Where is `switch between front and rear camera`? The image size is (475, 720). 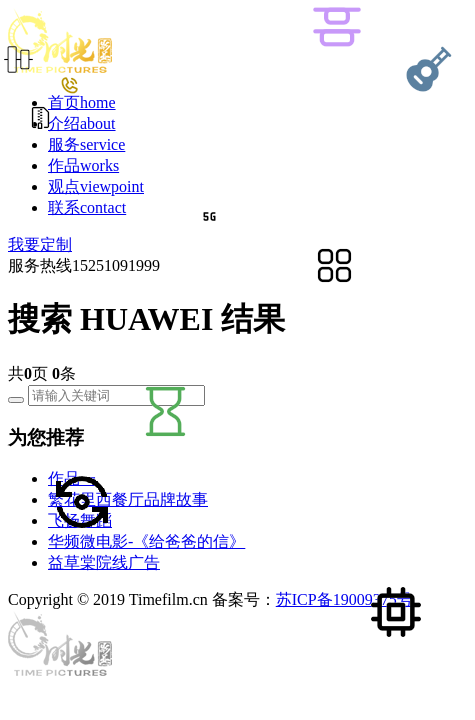 switch between front and rear camera is located at coordinates (82, 502).